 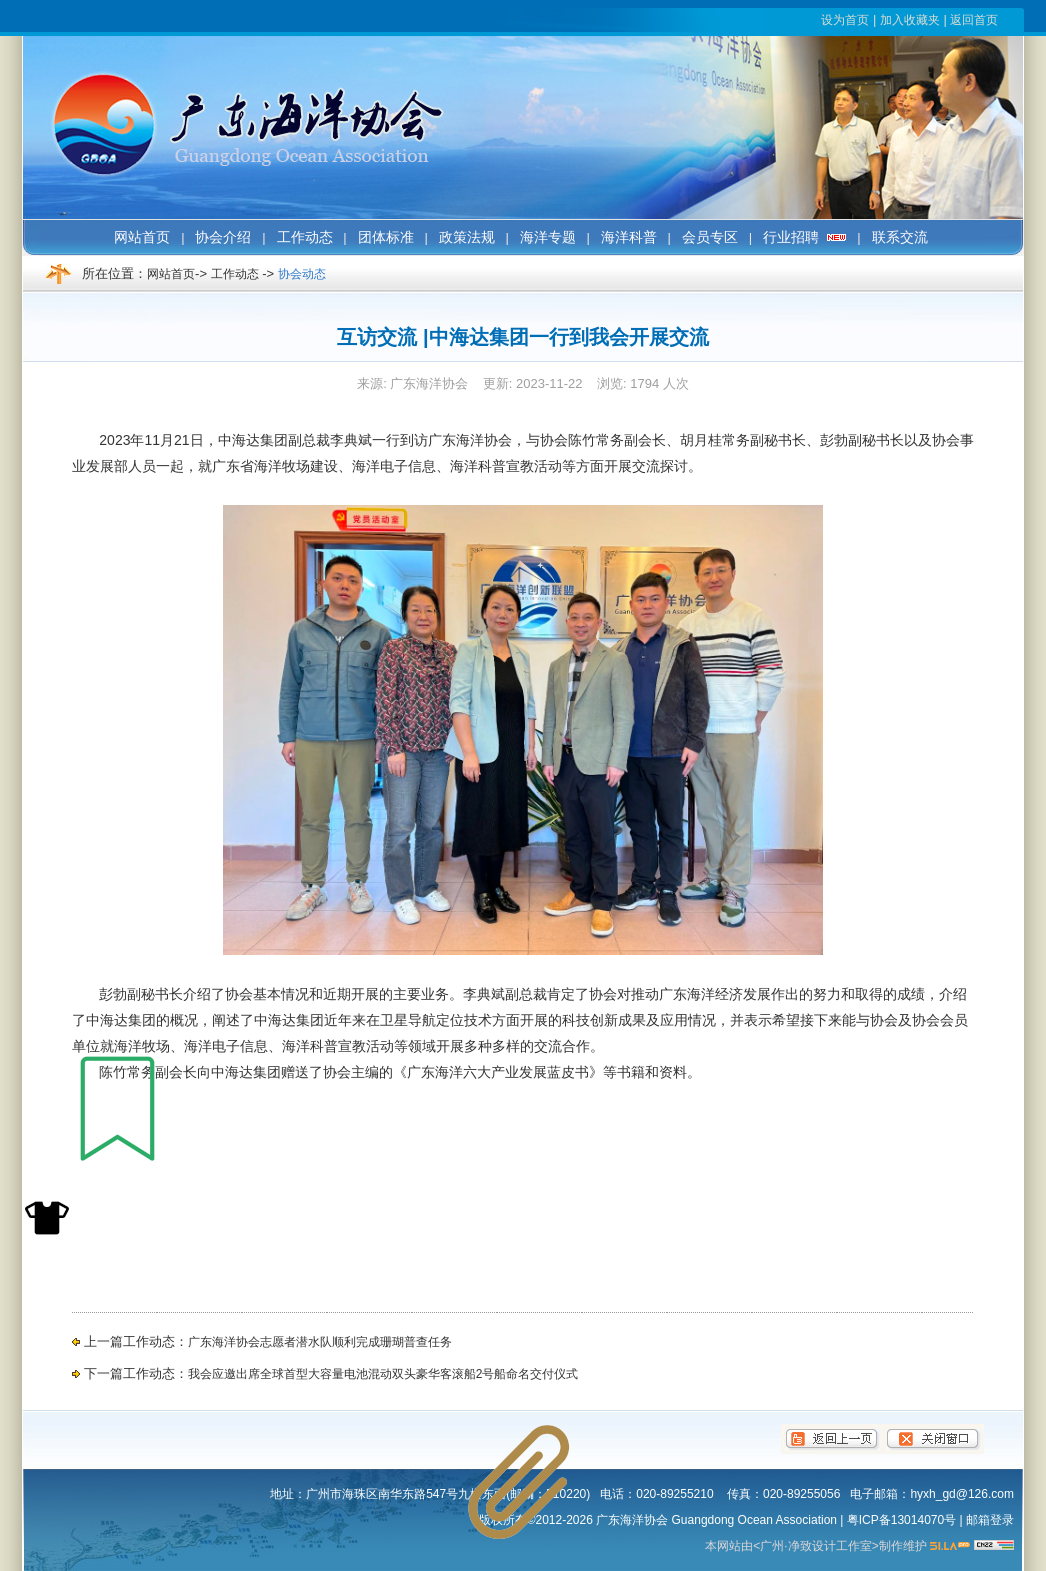 What do you see at coordinates (521, 1482) in the screenshot?
I see `attach a file to your message` at bounding box center [521, 1482].